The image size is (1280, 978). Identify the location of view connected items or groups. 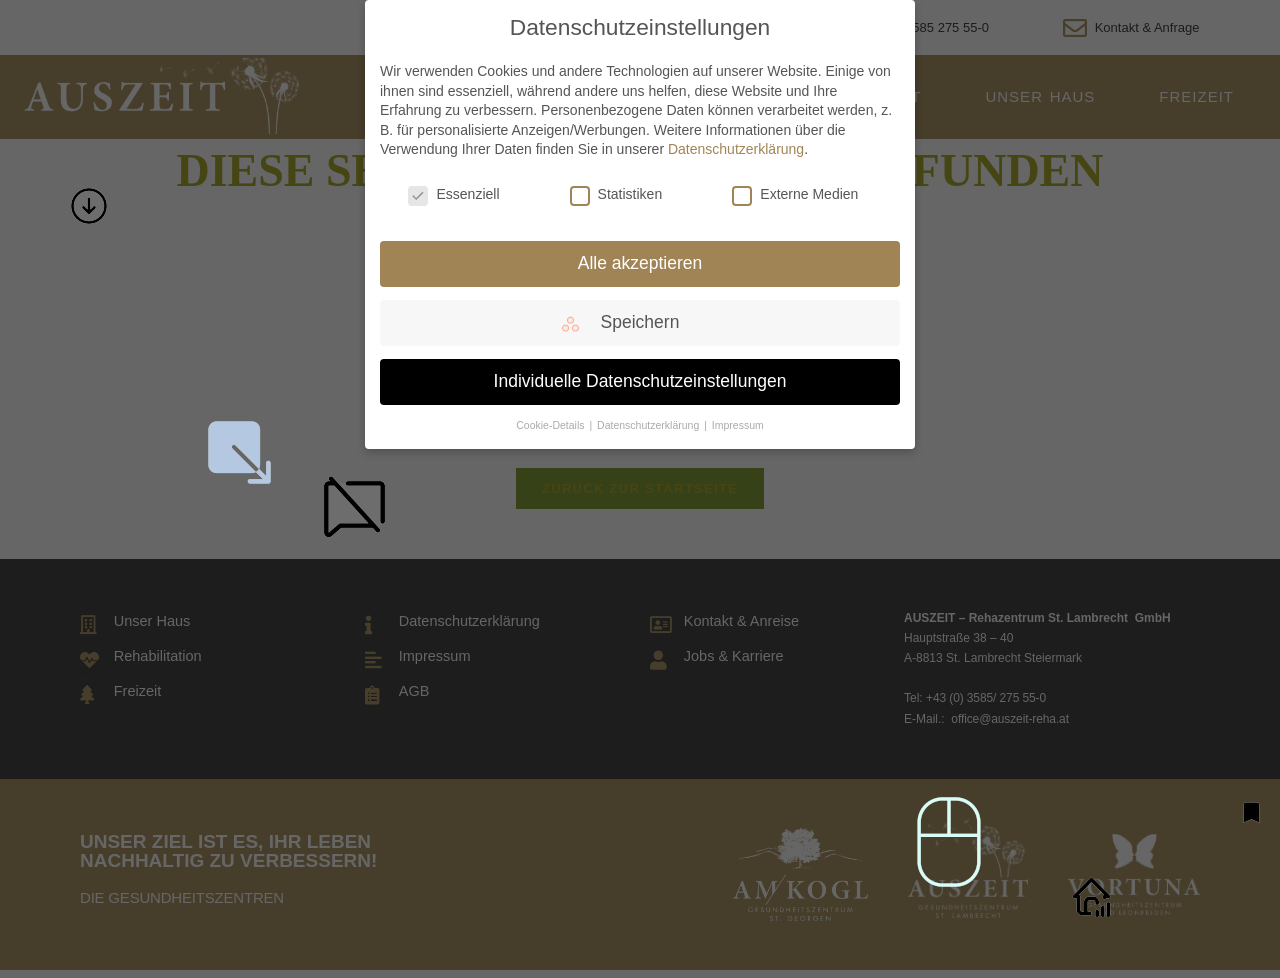
(570, 324).